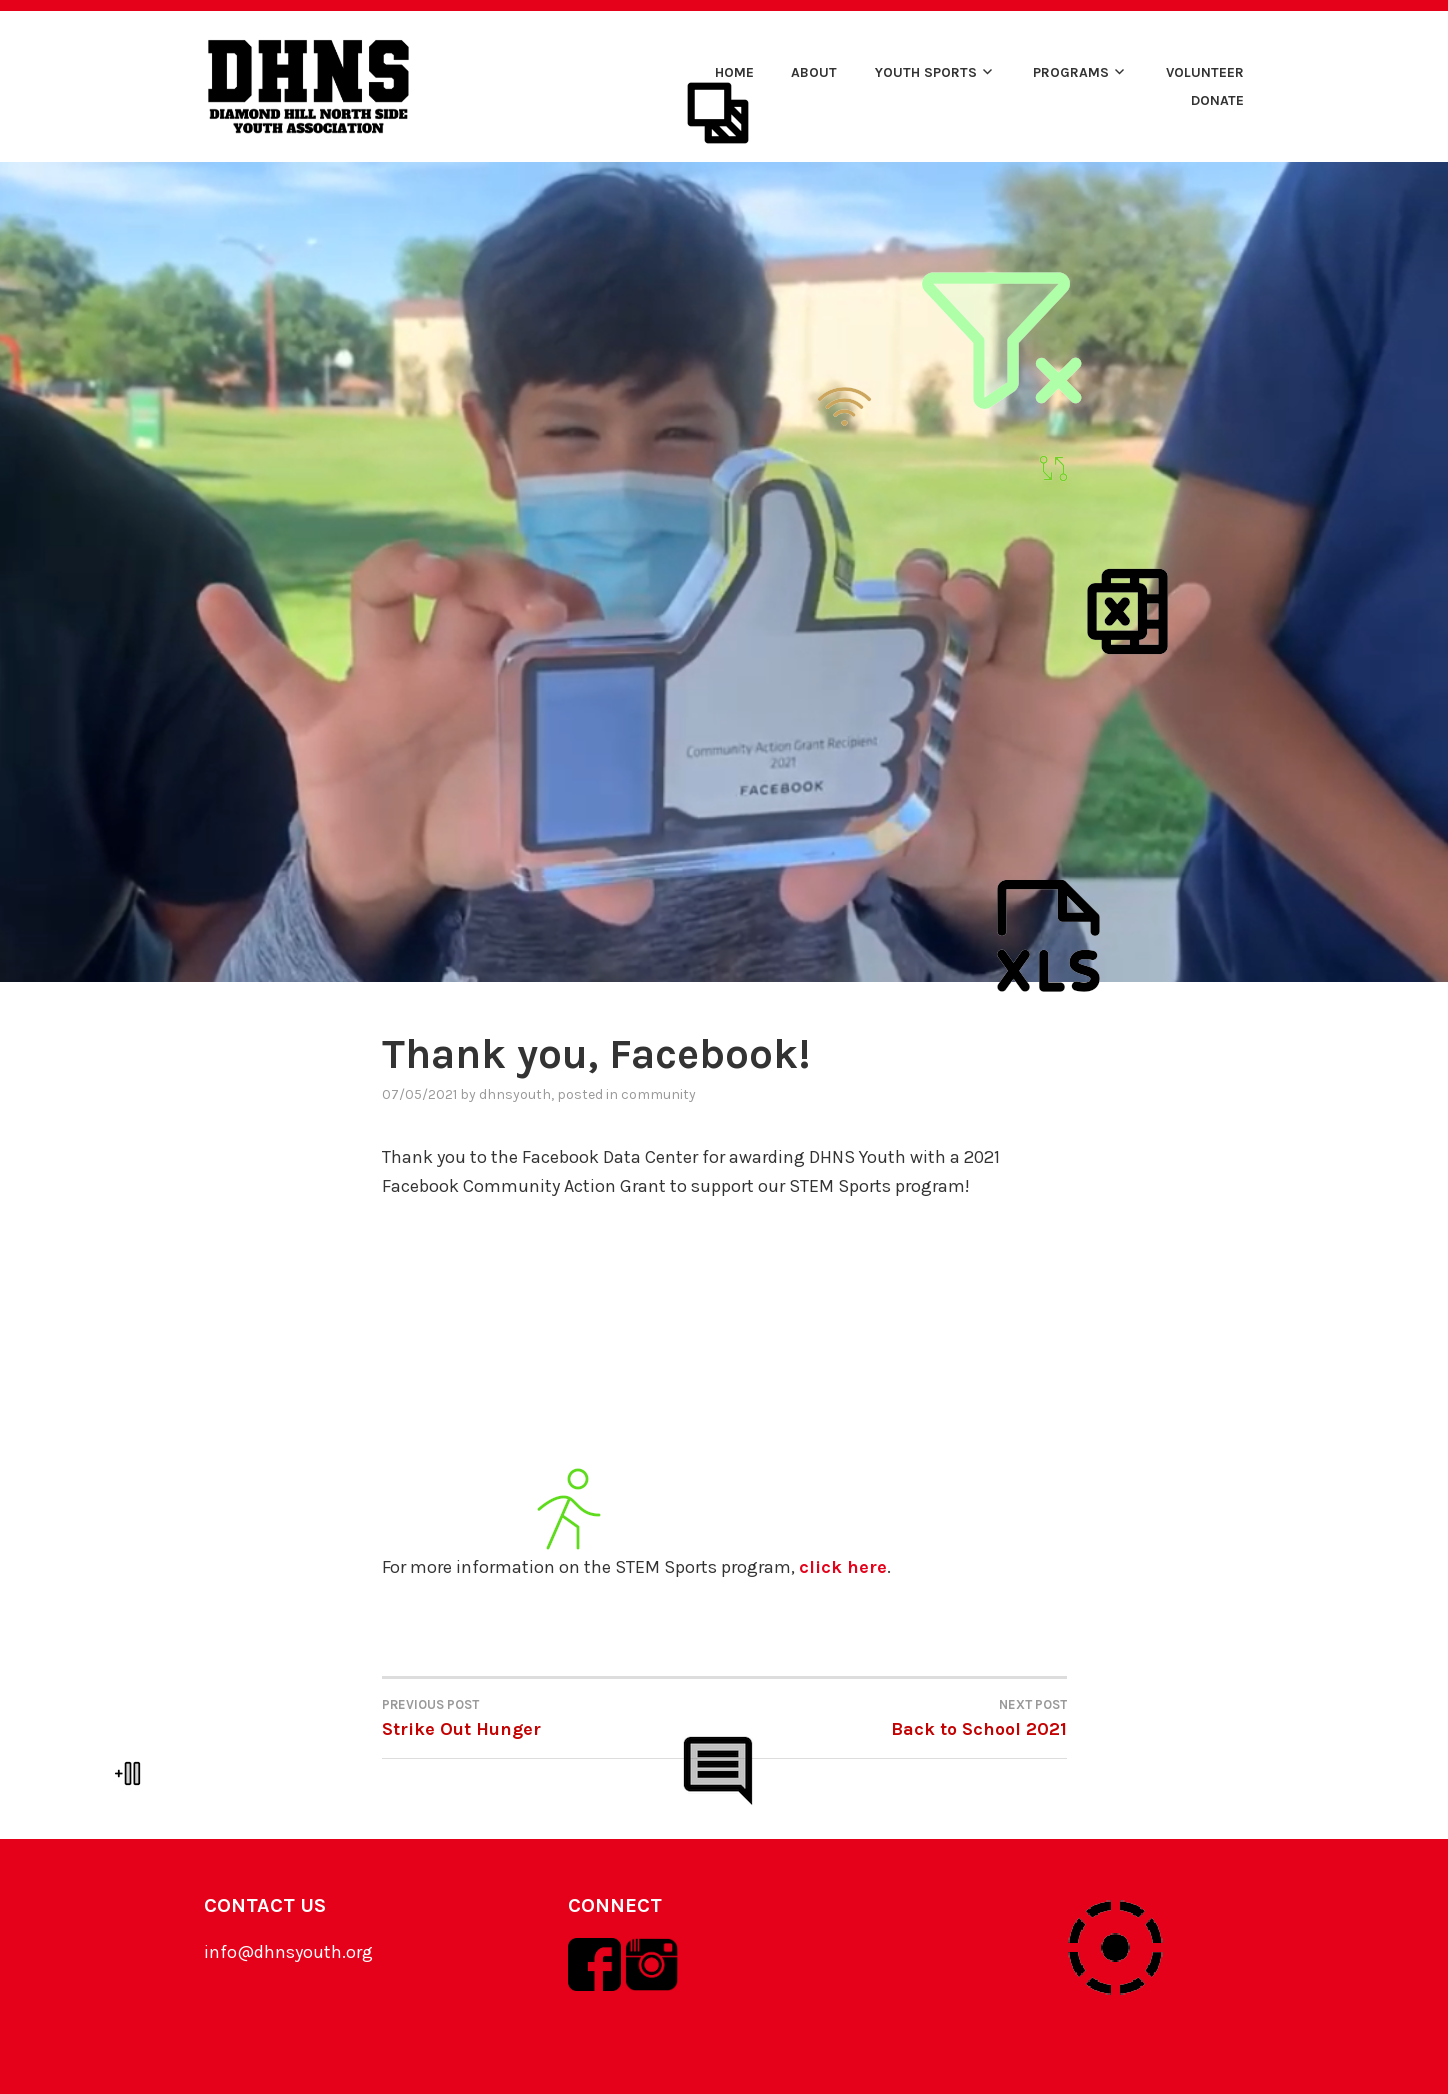 The image size is (1448, 2094). Describe the element at coordinates (569, 1509) in the screenshot. I see `indicates walking directions or pedestrian route` at that location.